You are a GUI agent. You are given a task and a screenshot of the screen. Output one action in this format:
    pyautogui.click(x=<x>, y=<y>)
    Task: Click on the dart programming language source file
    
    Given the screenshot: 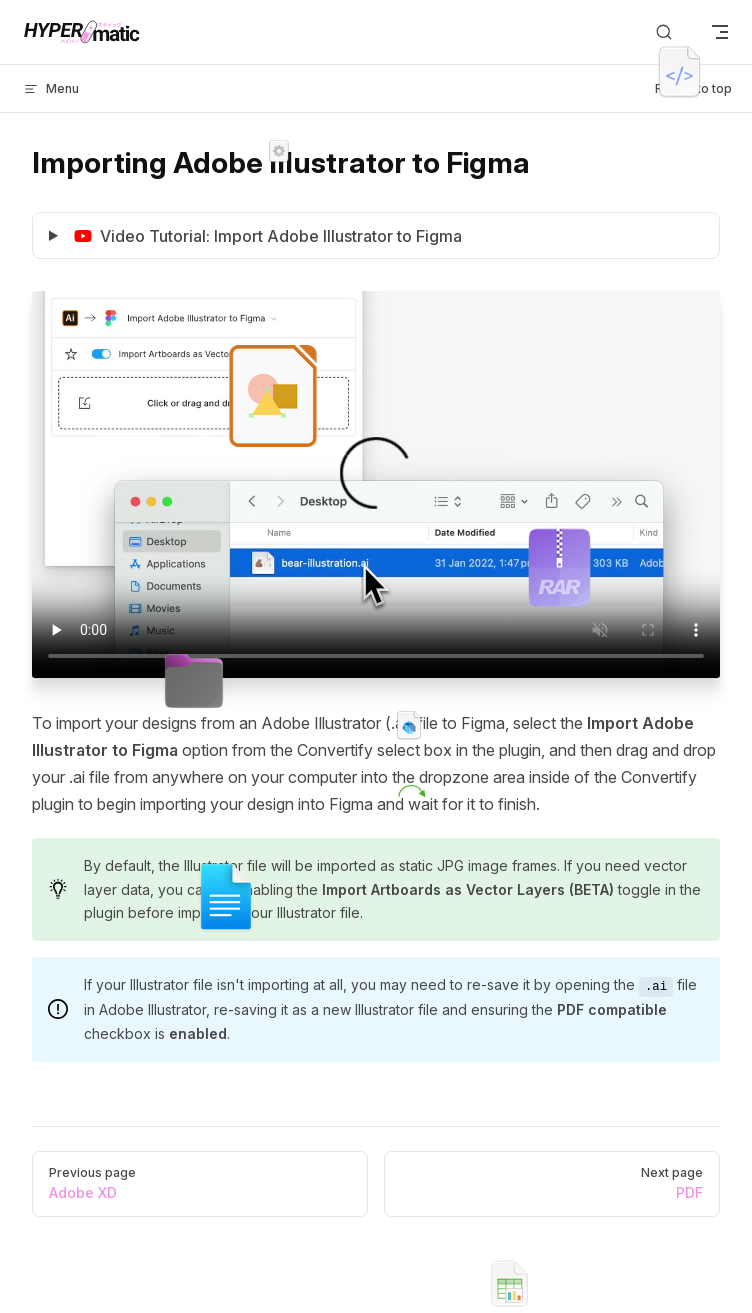 What is the action you would take?
    pyautogui.click(x=409, y=725)
    